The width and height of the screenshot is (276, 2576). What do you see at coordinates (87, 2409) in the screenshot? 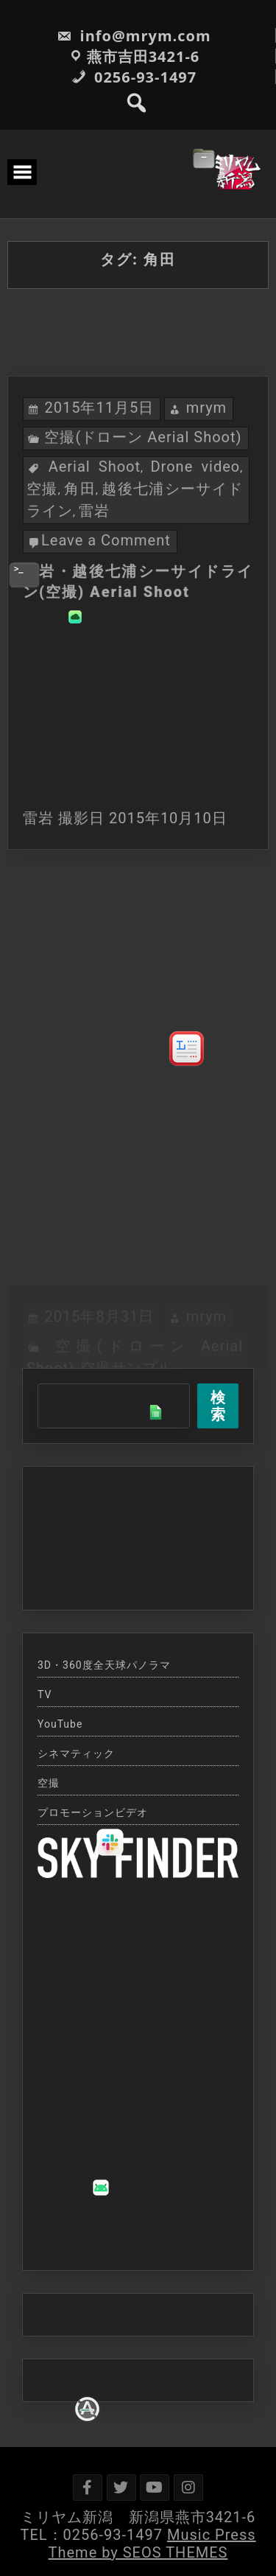
I see `open the software update manager` at bounding box center [87, 2409].